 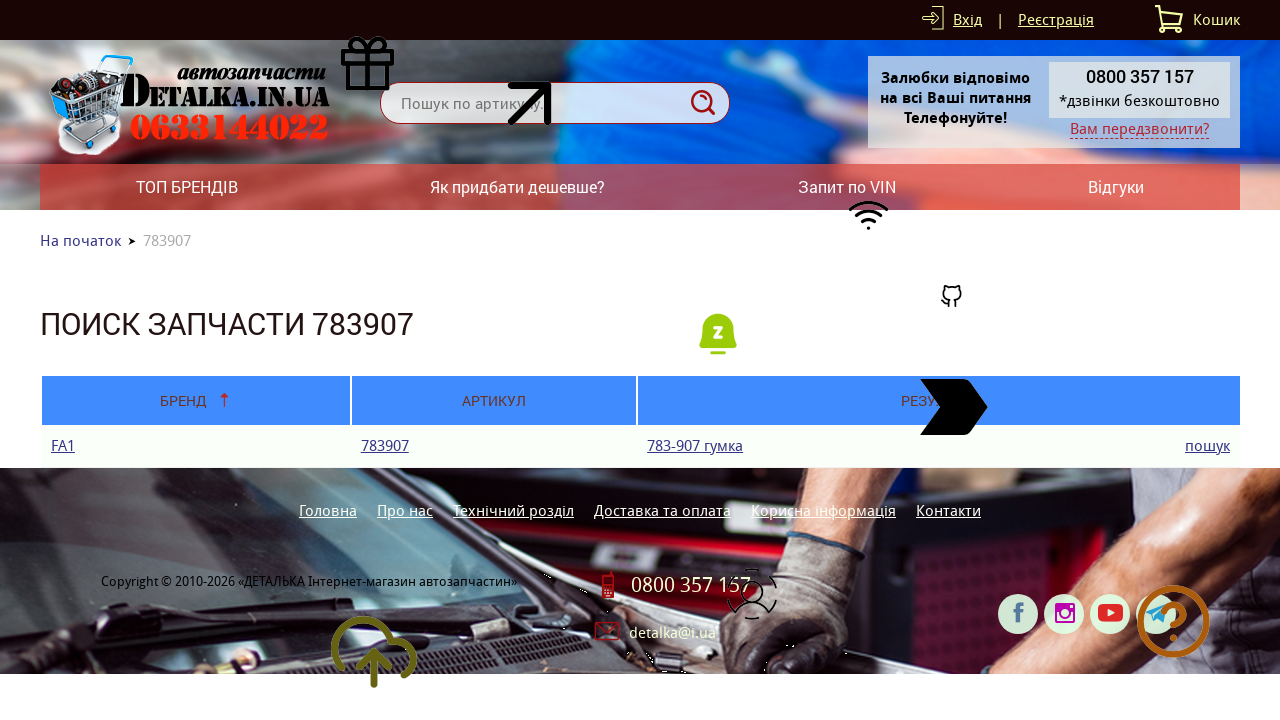 What do you see at coordinates (952, 407) in the screenshot?
I see `mark a message or item as important` at bounding box center [952, 407].